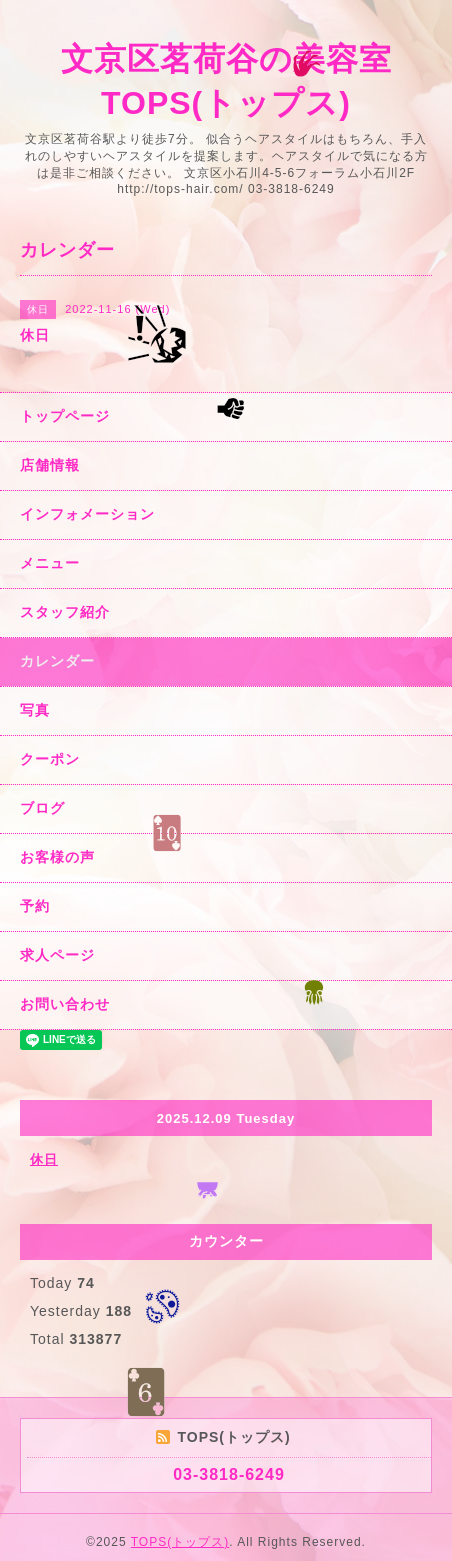 This screenshot has width=452, height=1561. I want to click on enemy grab or grapple attack in a game, so click(307, 63).